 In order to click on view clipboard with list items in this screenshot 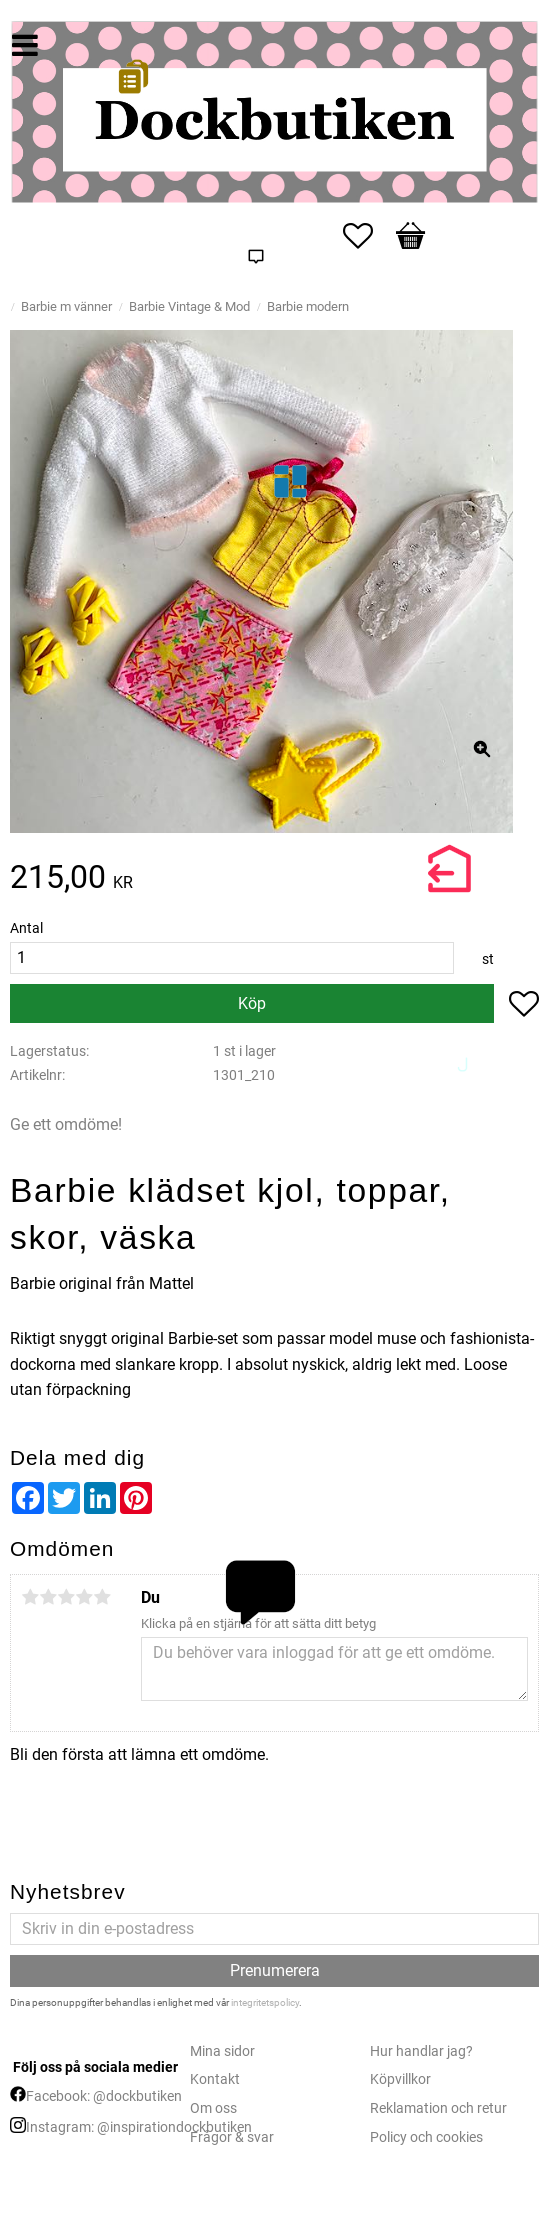, I will do `click(133, 76)`.